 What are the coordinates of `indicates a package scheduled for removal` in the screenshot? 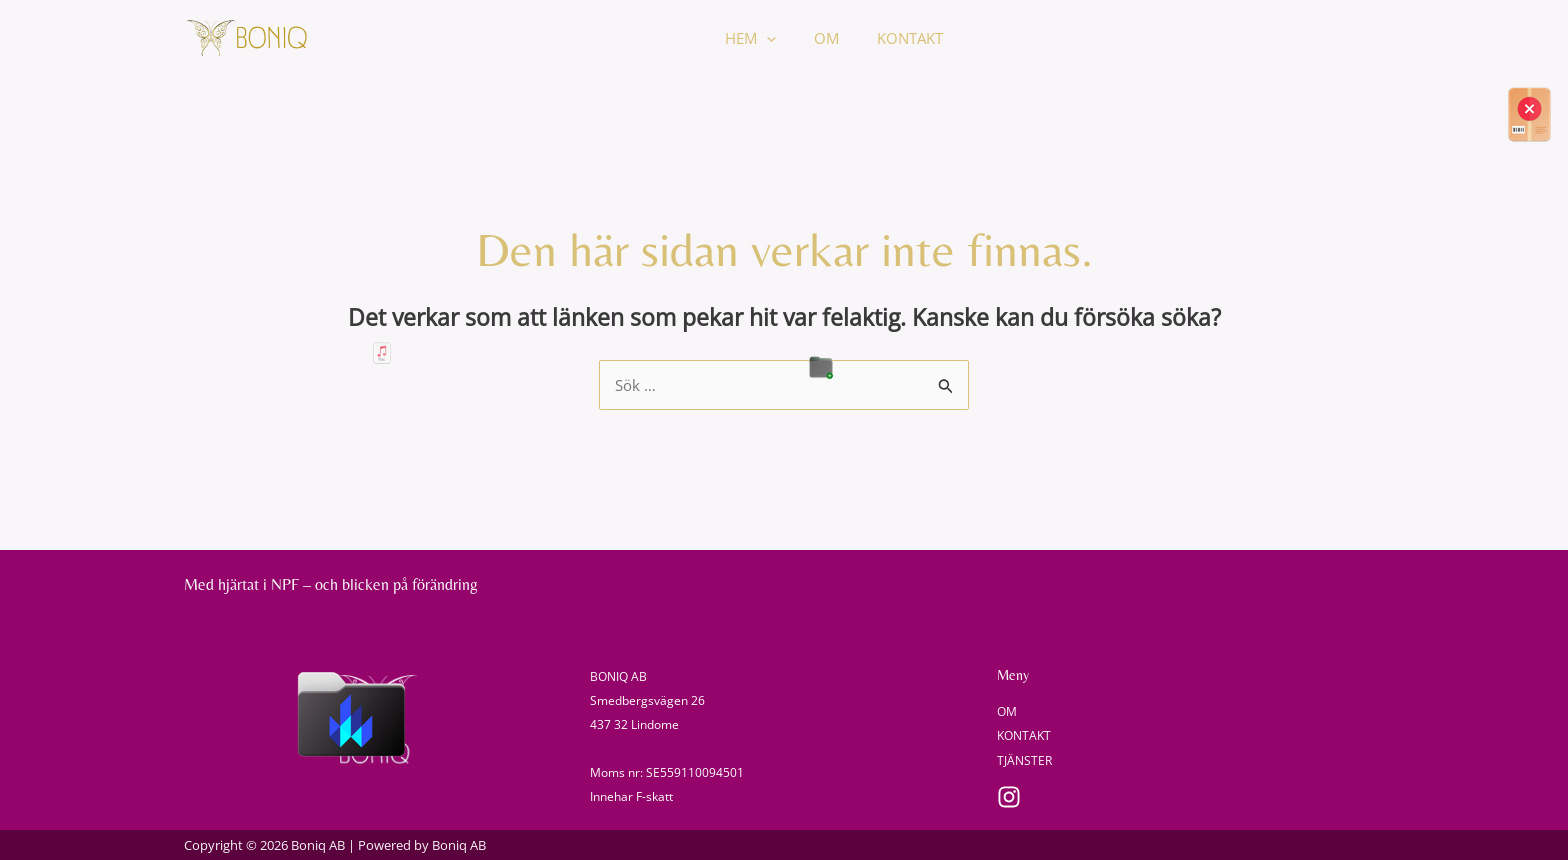 It's located at (1529, 114).